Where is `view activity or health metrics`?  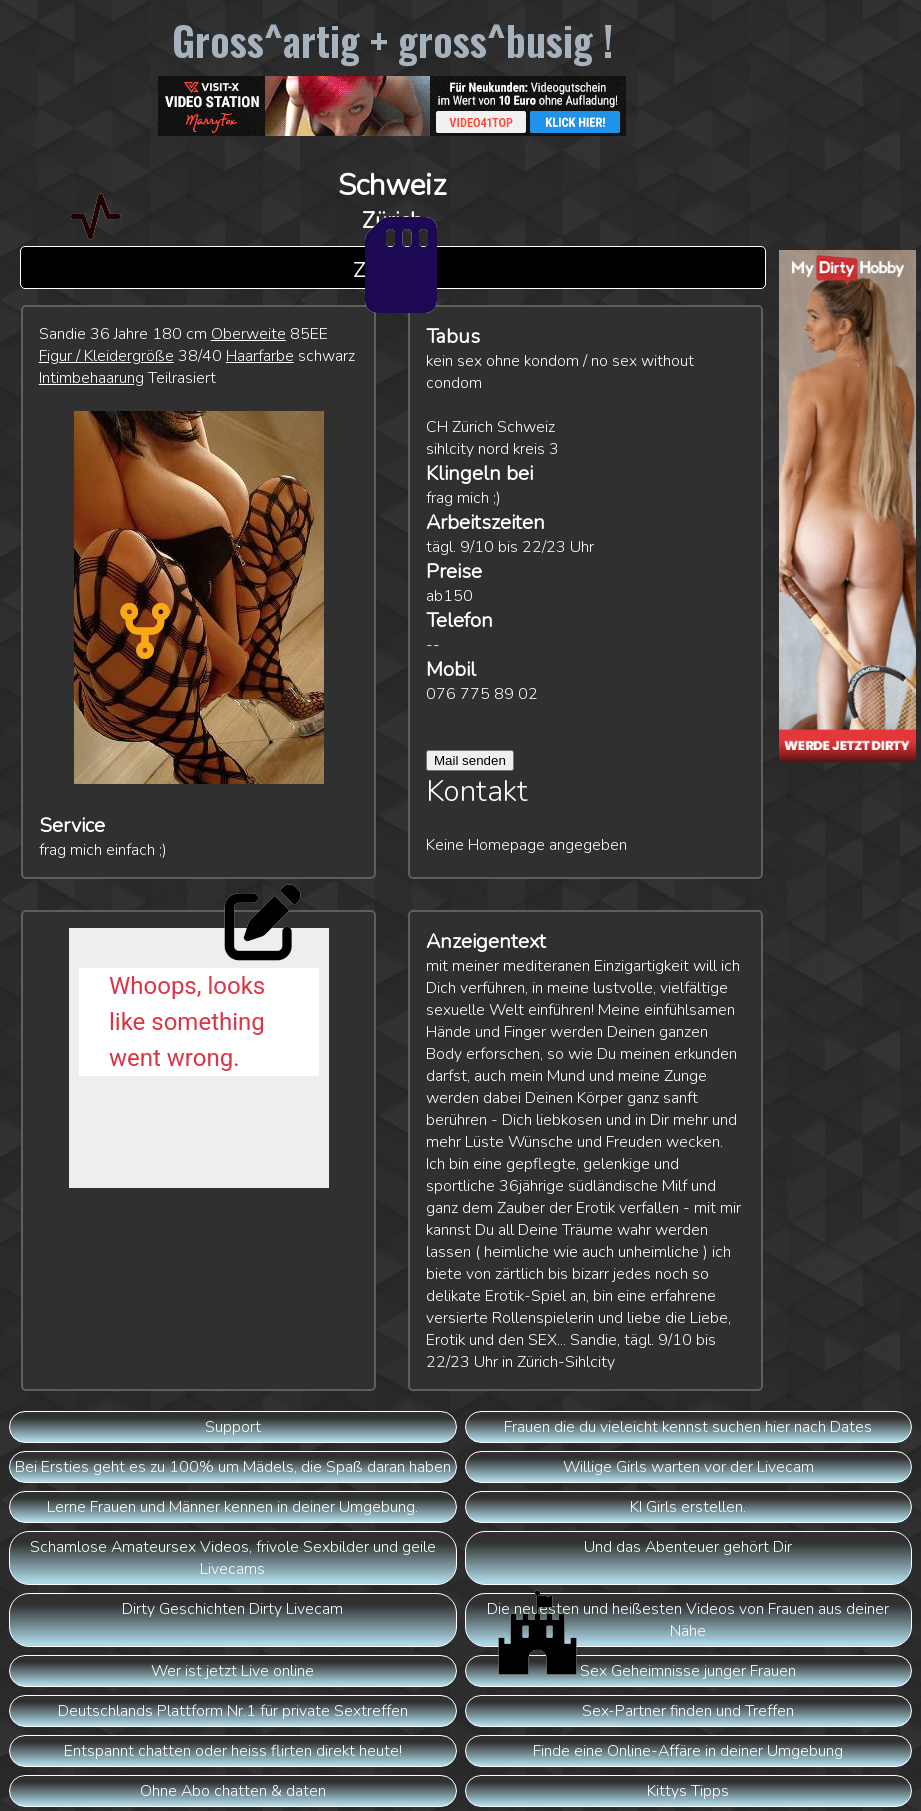
view activity or health metrics is located at coordinates (95, 216).